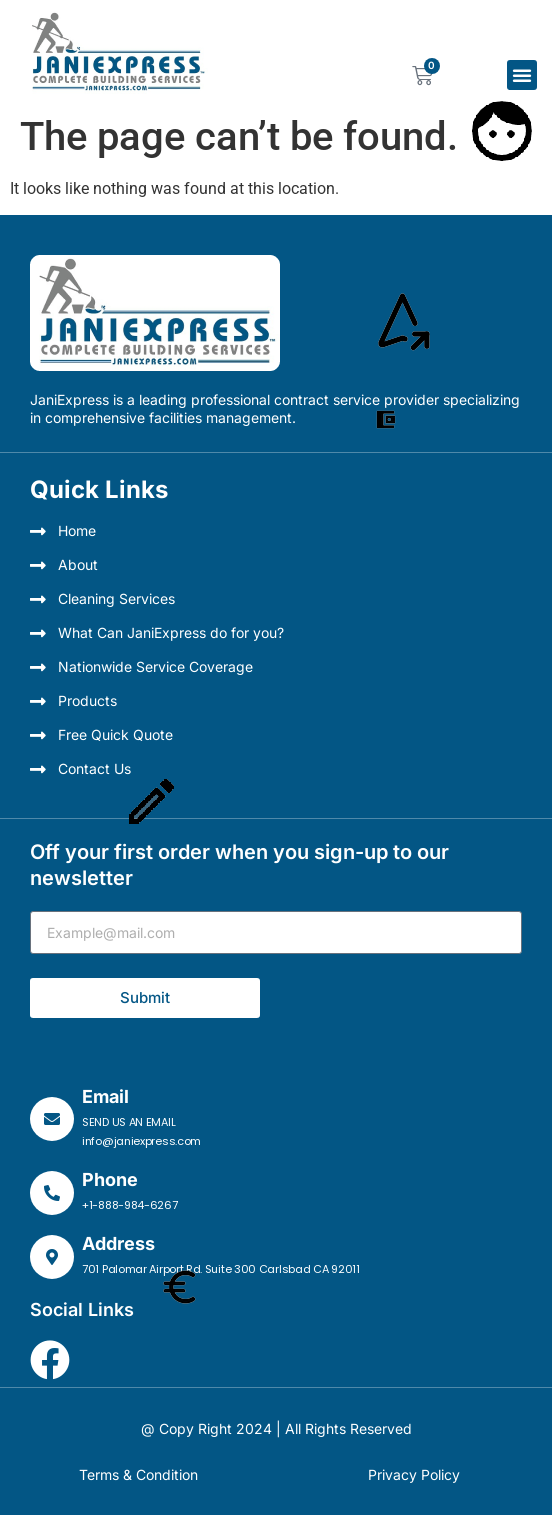 This screenshot has height=1515, width=552. Describe the element at coordinates (385, 419) in the screenshot. I see `access your digital wallet` at that location.